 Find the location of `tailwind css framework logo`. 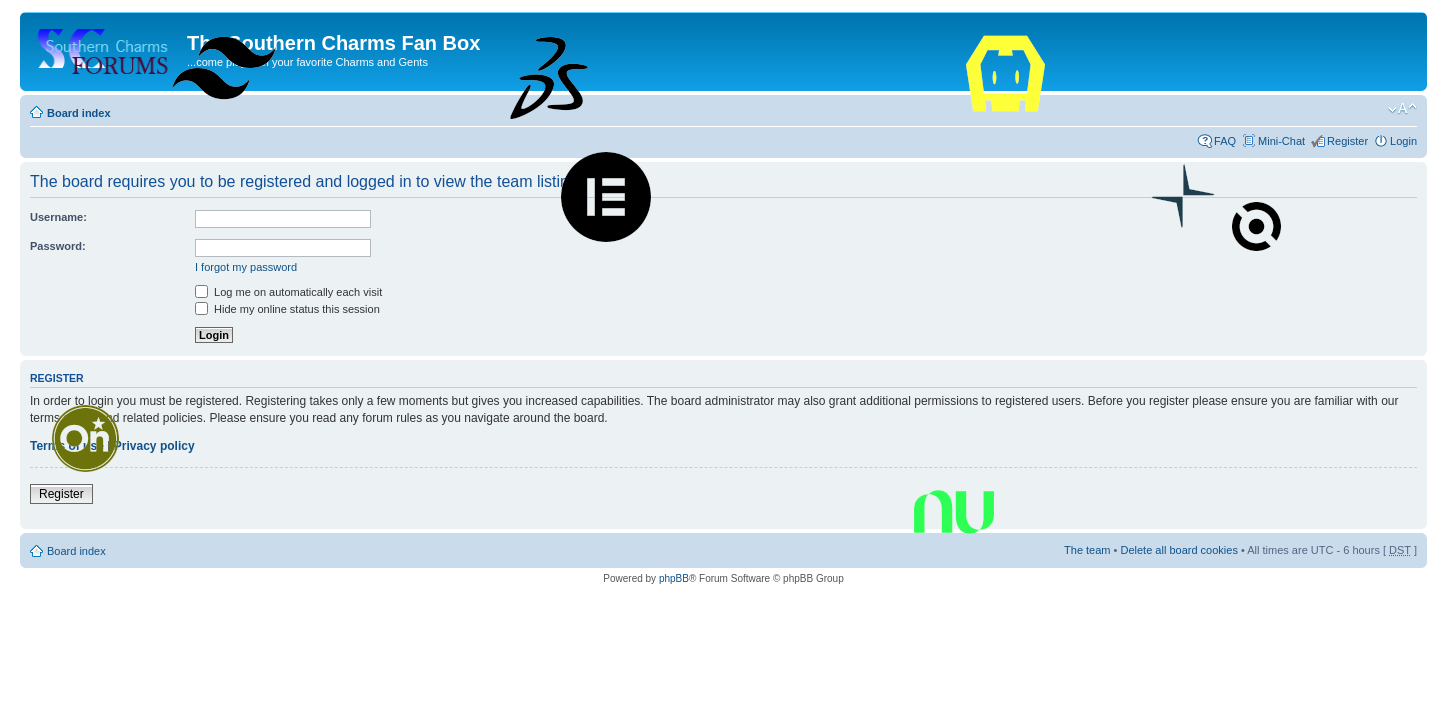

tailwind css framework logo is located at coordinates (224, 68).